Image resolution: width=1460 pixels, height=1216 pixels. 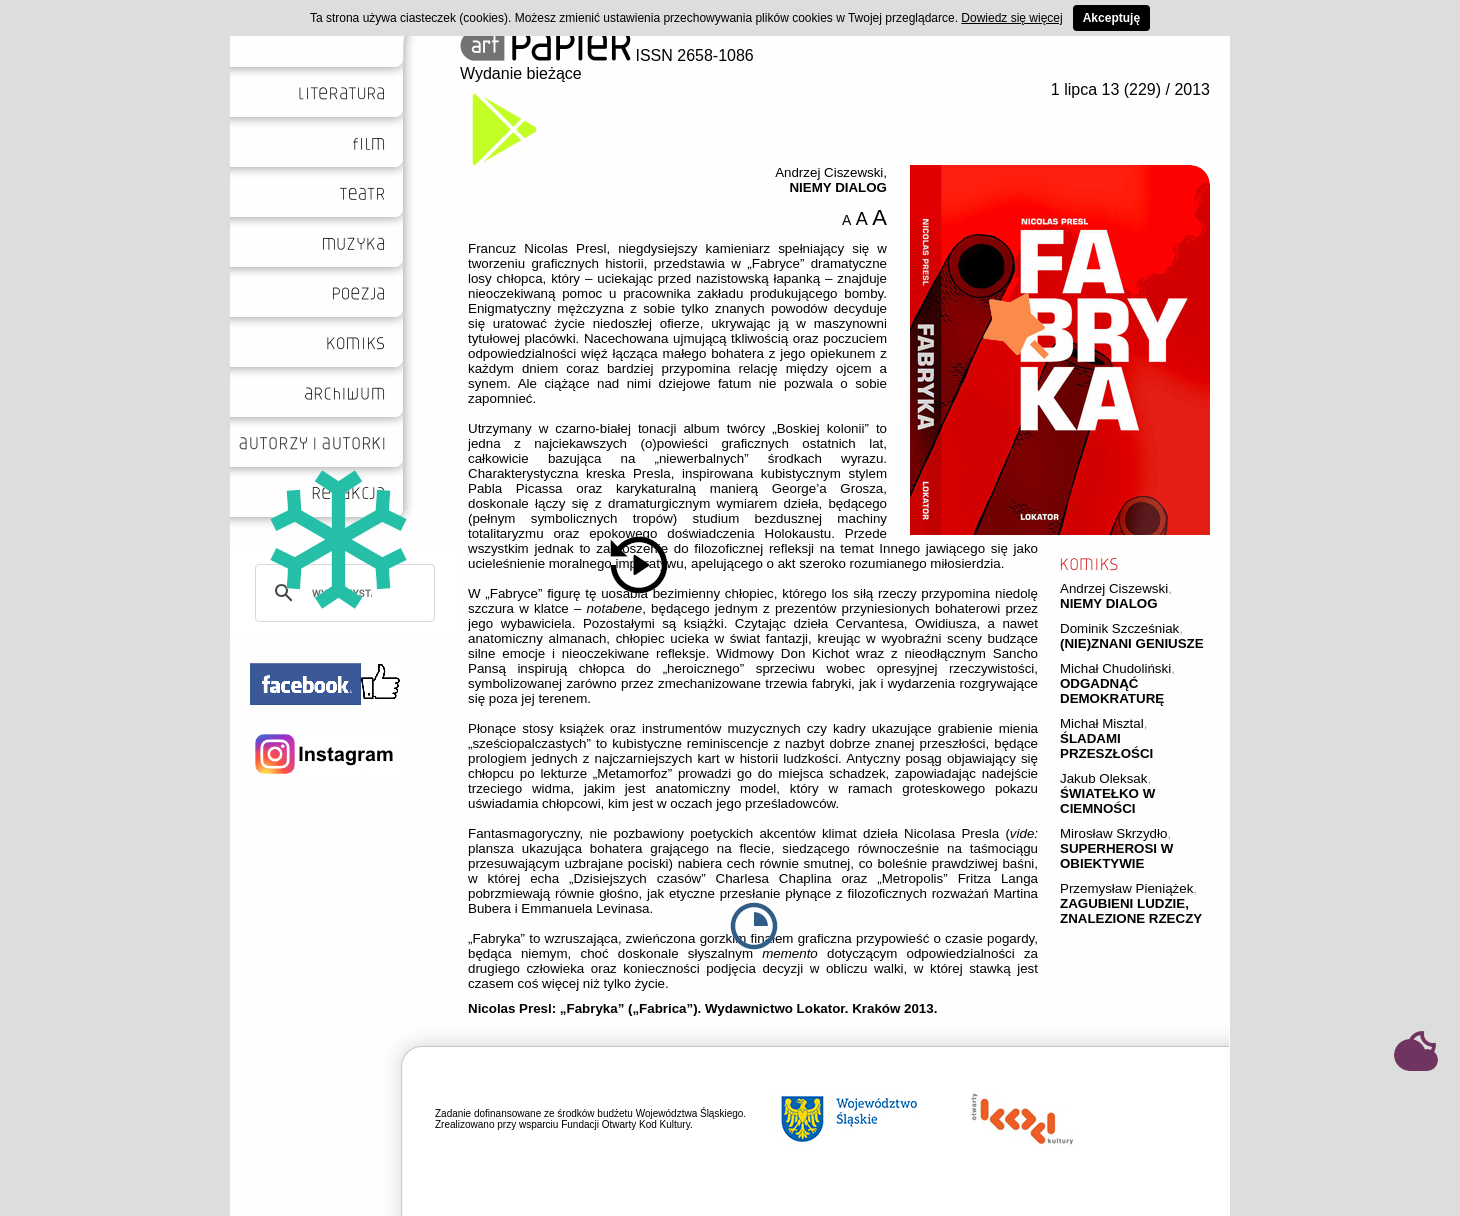 I want to click on view memories or flashback content, so click(x=639, y=565).